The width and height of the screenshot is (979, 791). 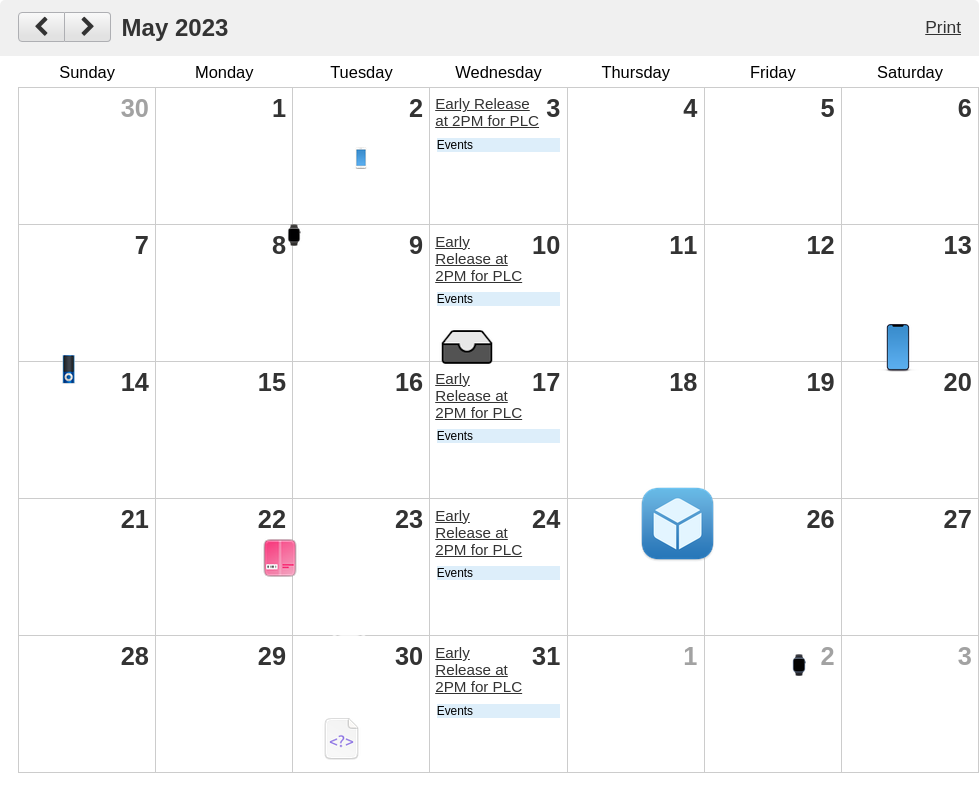 I want to click on a PHP source code file, so click(x=341, y=738).